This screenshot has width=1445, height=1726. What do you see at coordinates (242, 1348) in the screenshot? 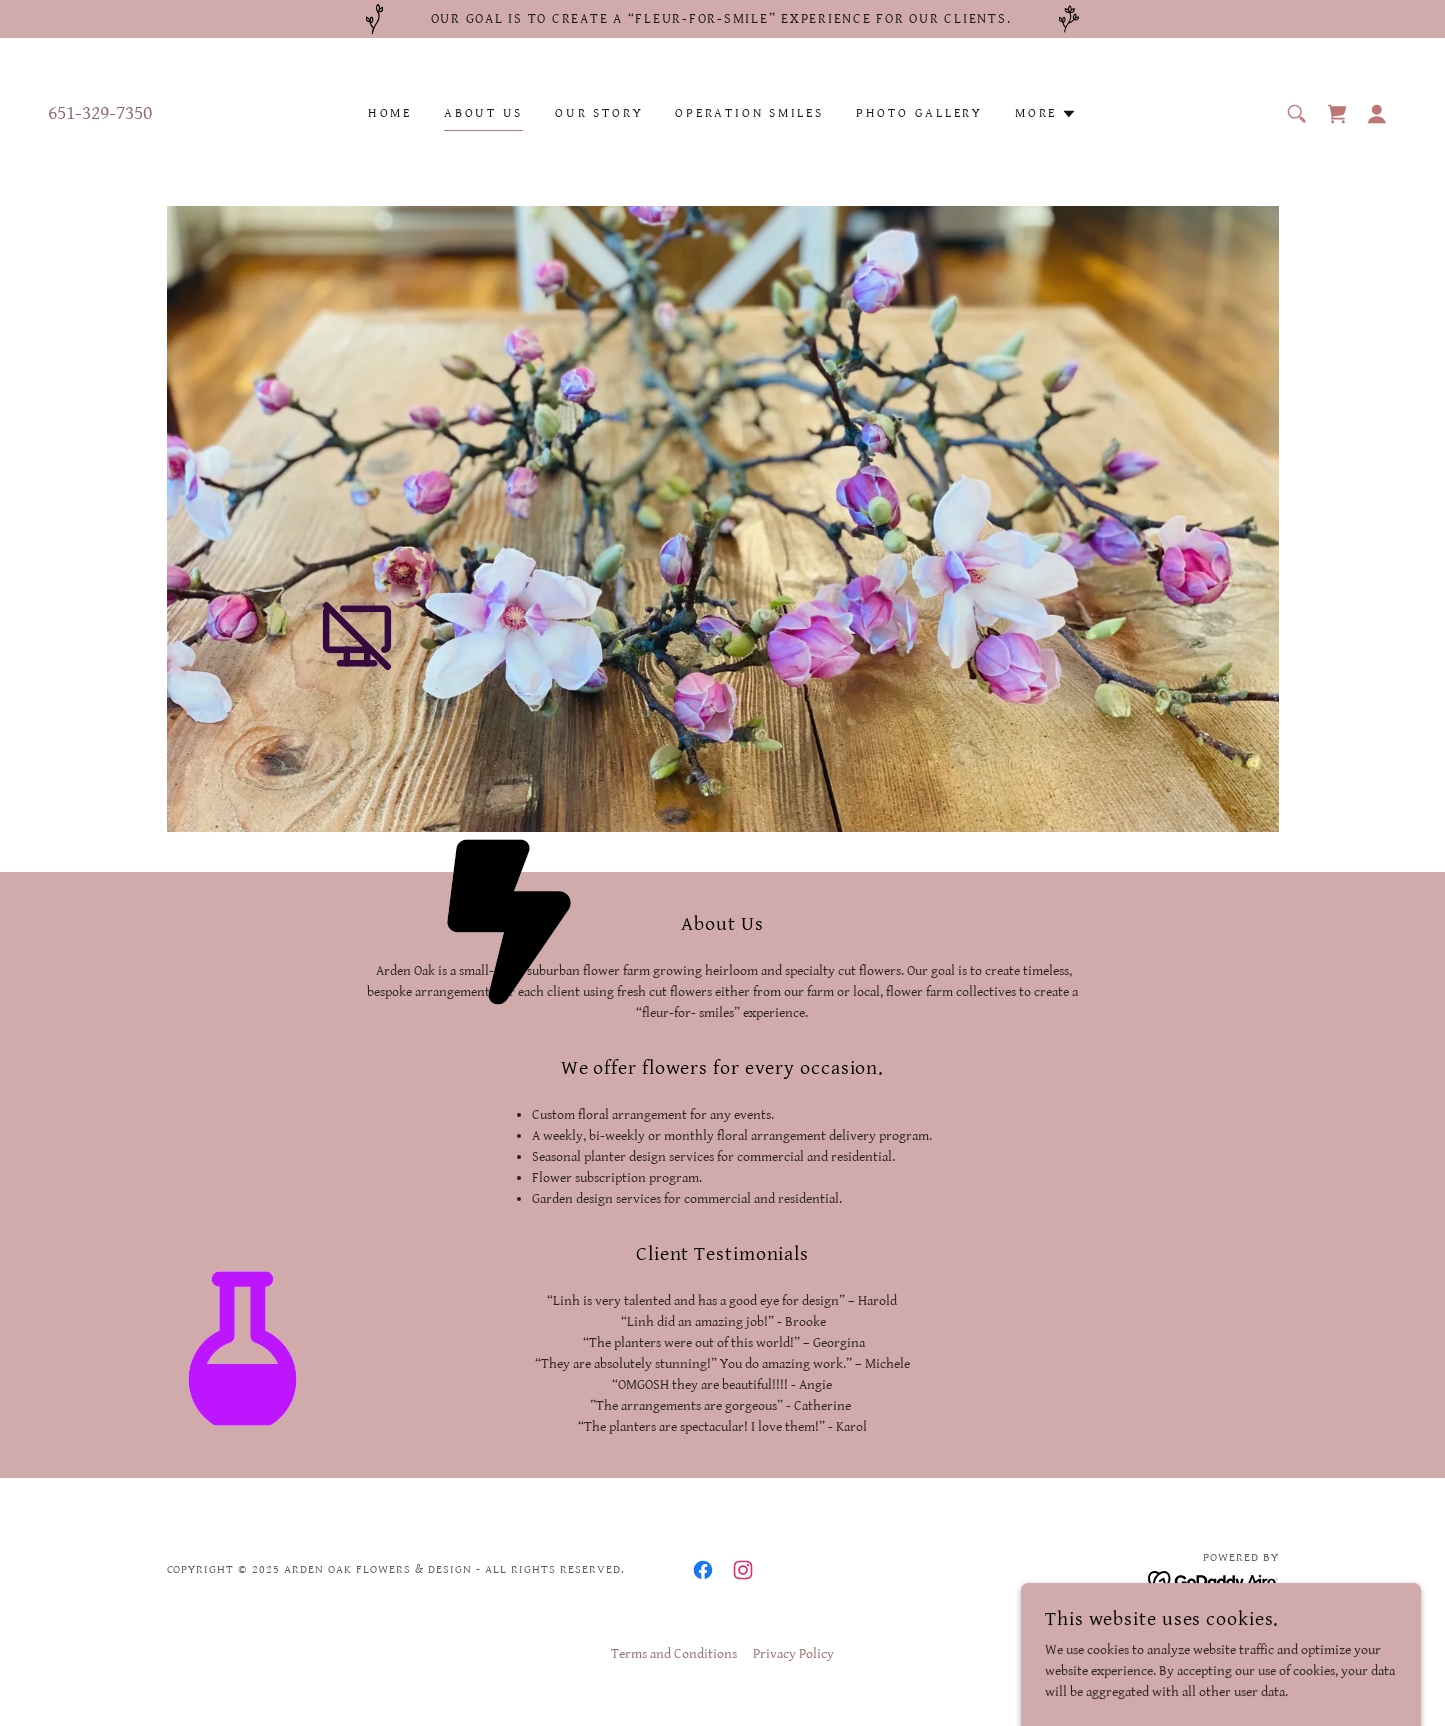
I see `access laboratory or science features` at bounding box center [242, 1348].